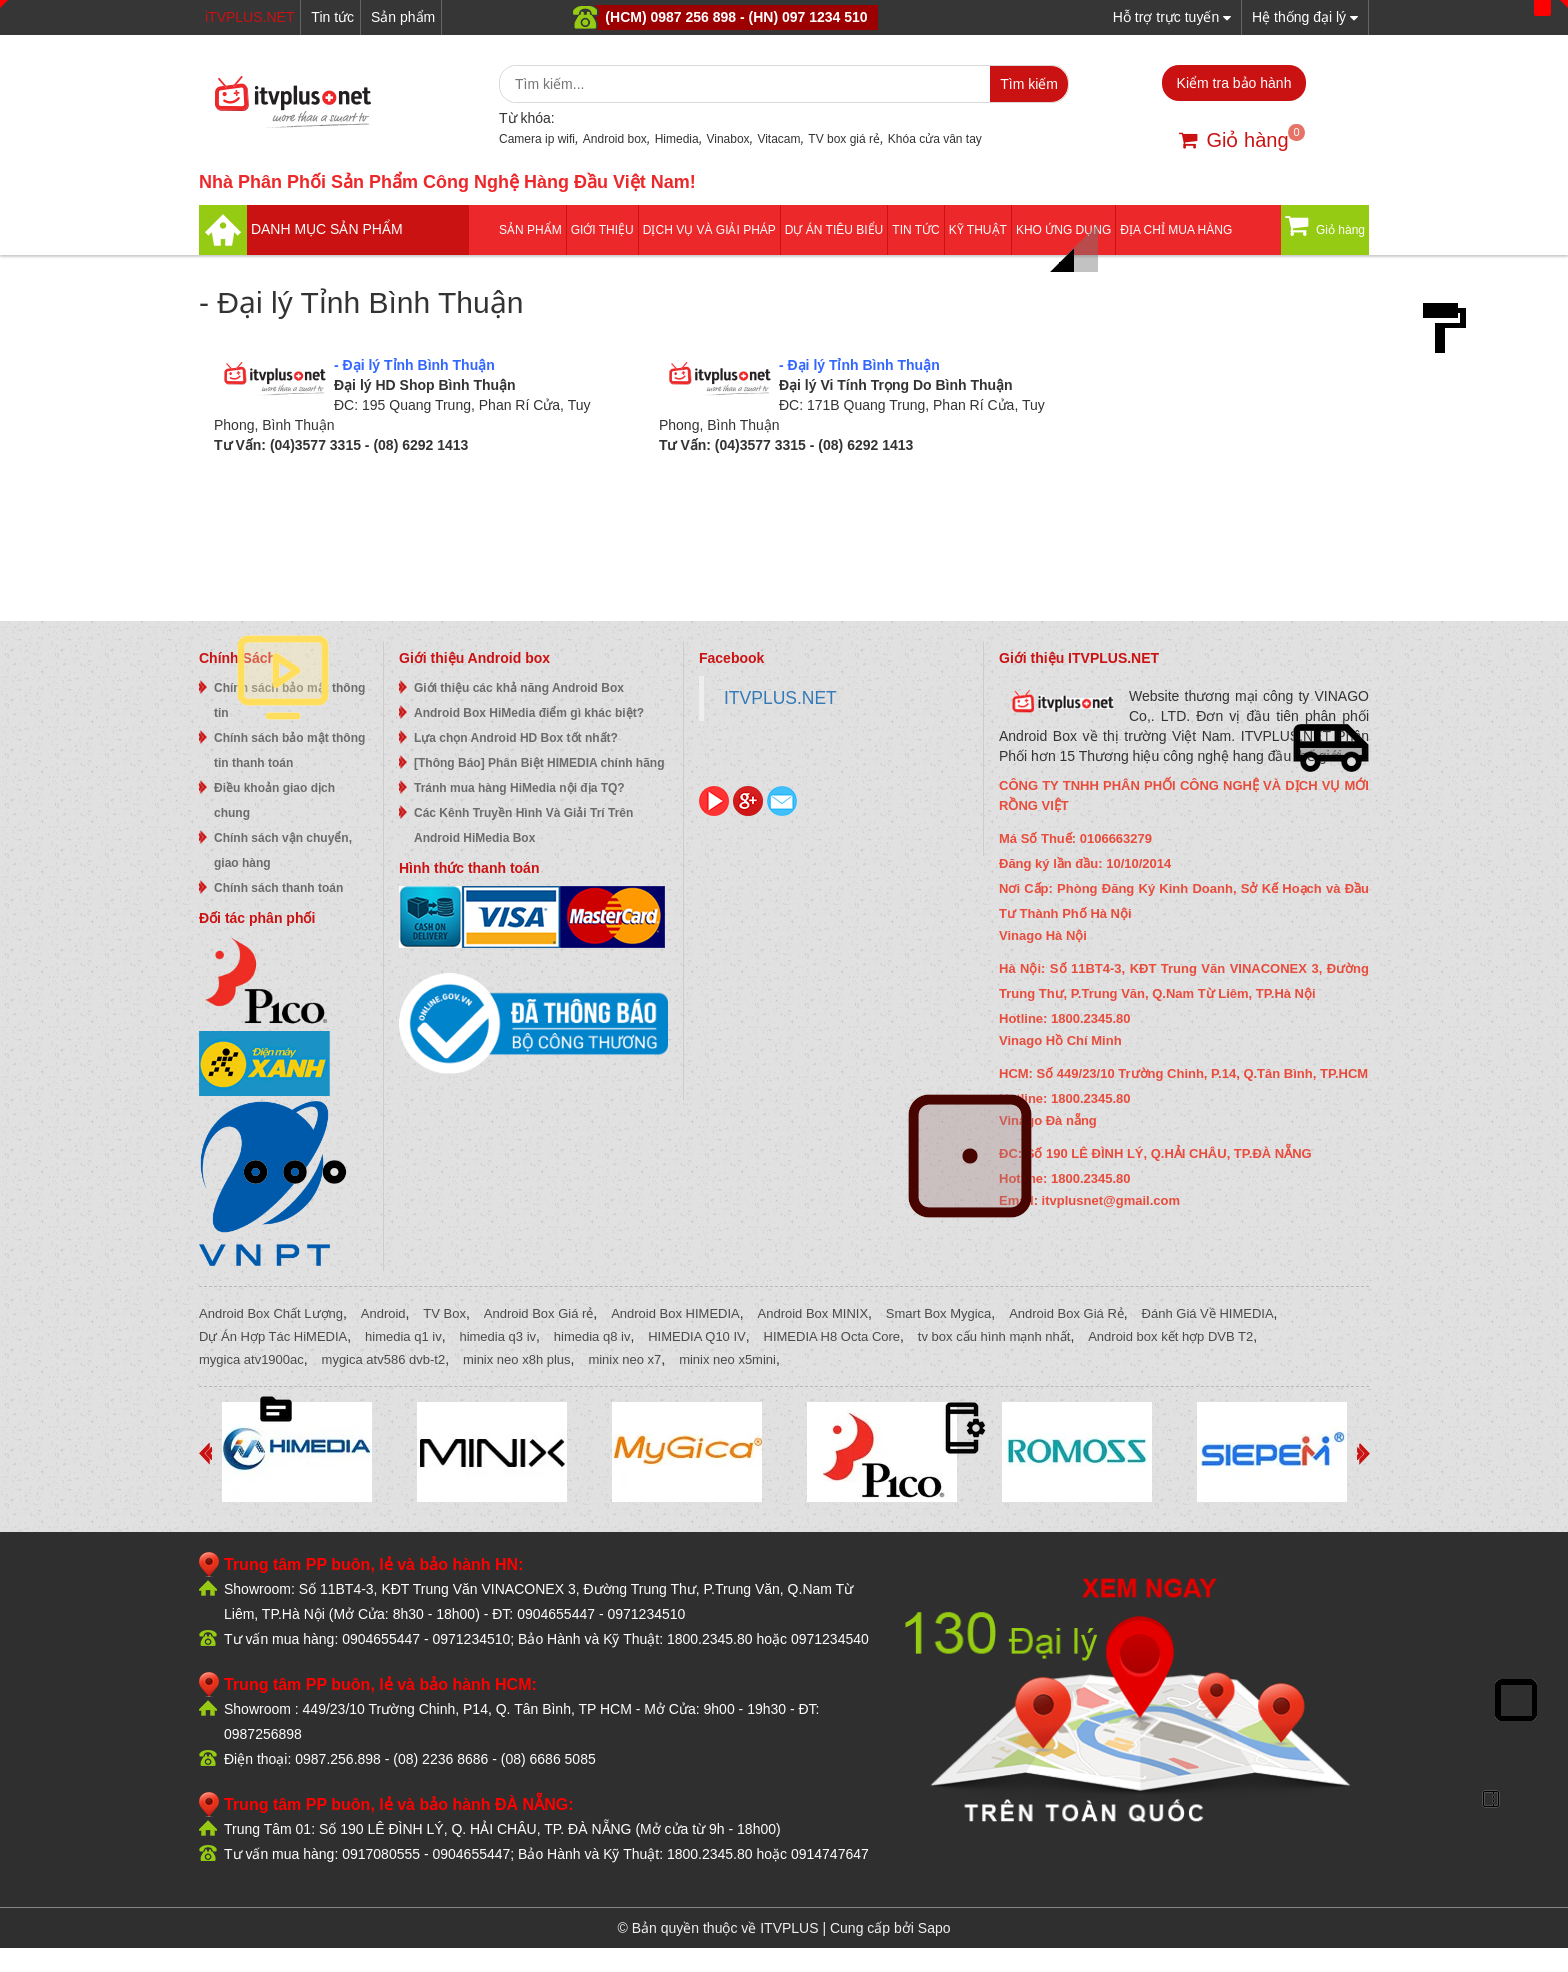  What do you see at coordinates (962, 1428) in the screenshot?
I see `access app settings` at bounding box center [962, 1428].